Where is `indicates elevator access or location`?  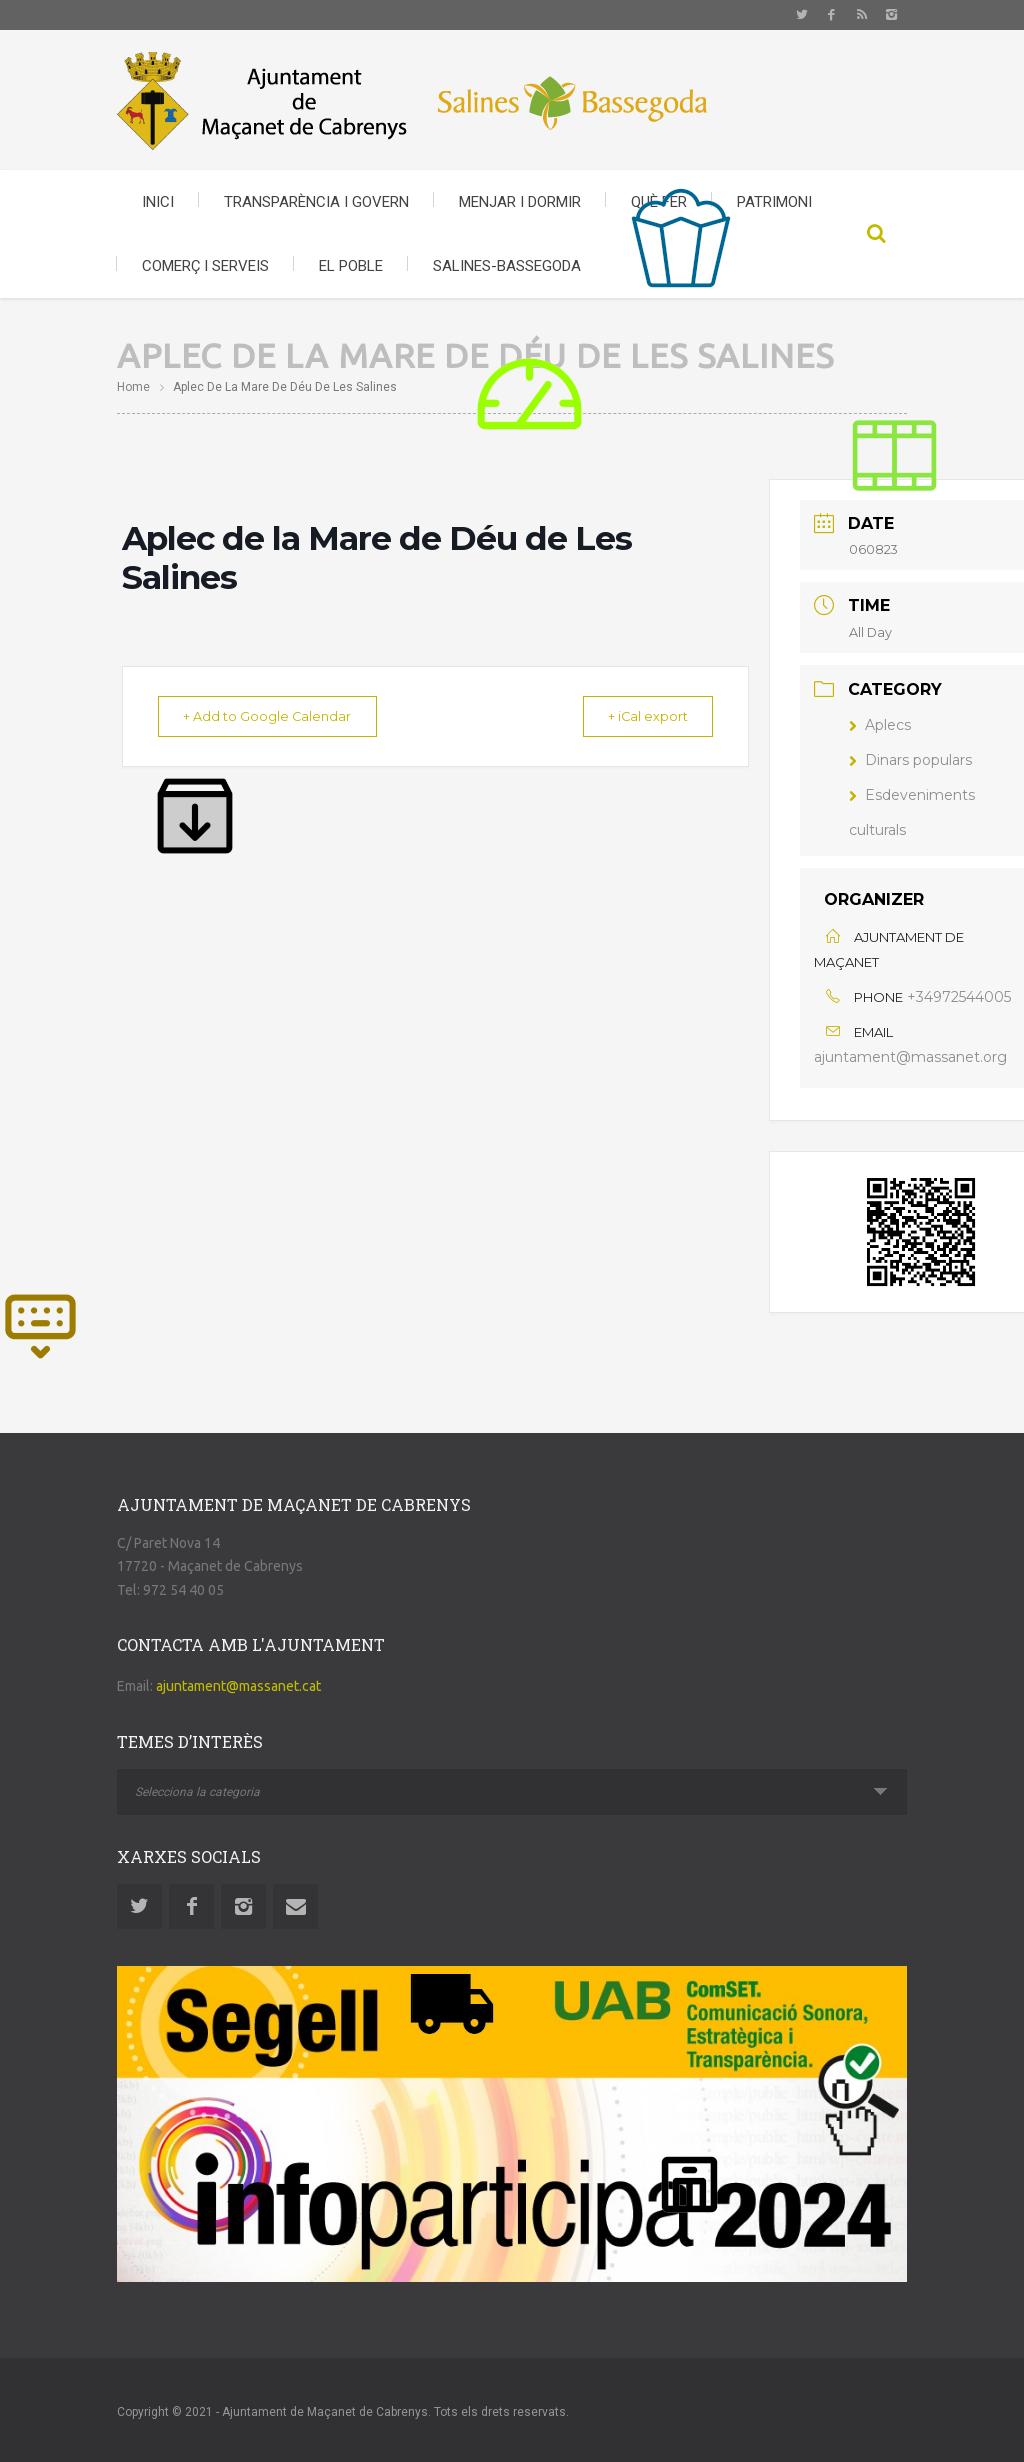
indicates elevator access or location is located at coordinates (689, 2184).